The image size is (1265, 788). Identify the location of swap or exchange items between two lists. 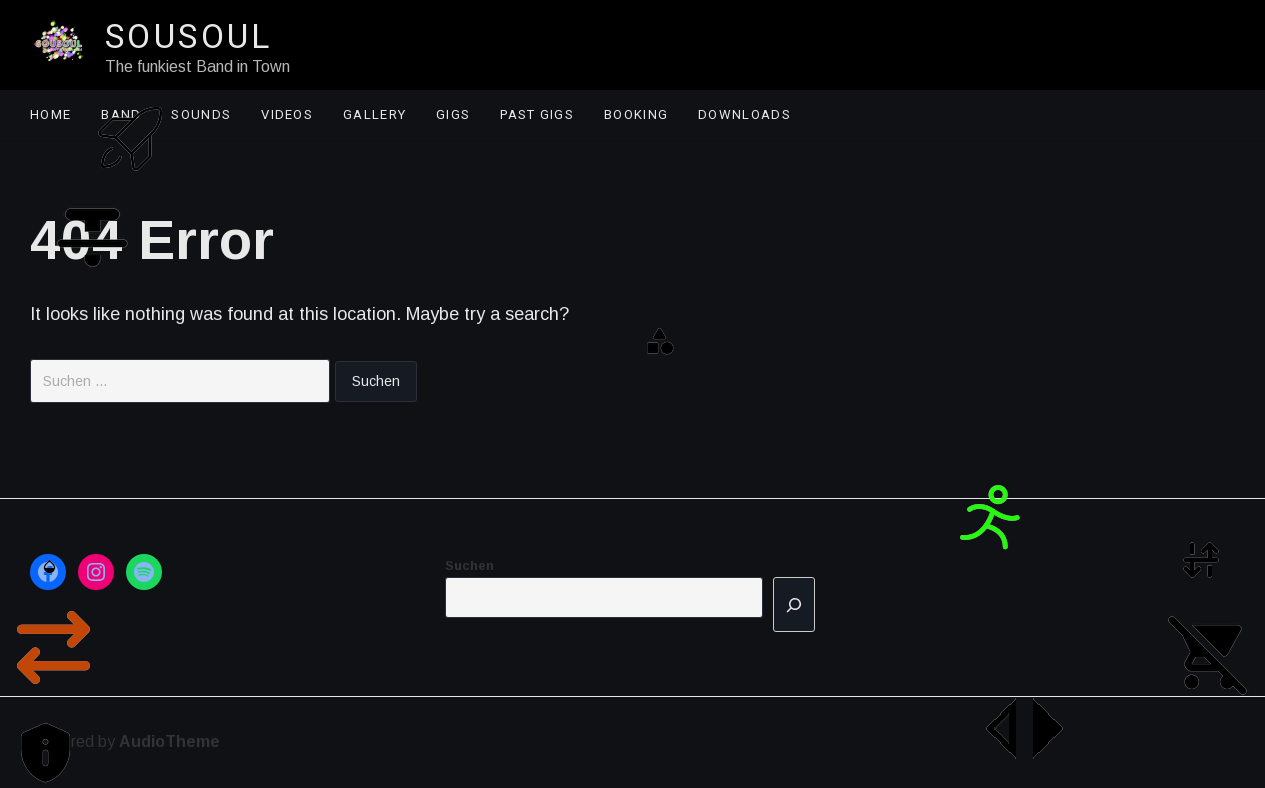
(1201, 560).